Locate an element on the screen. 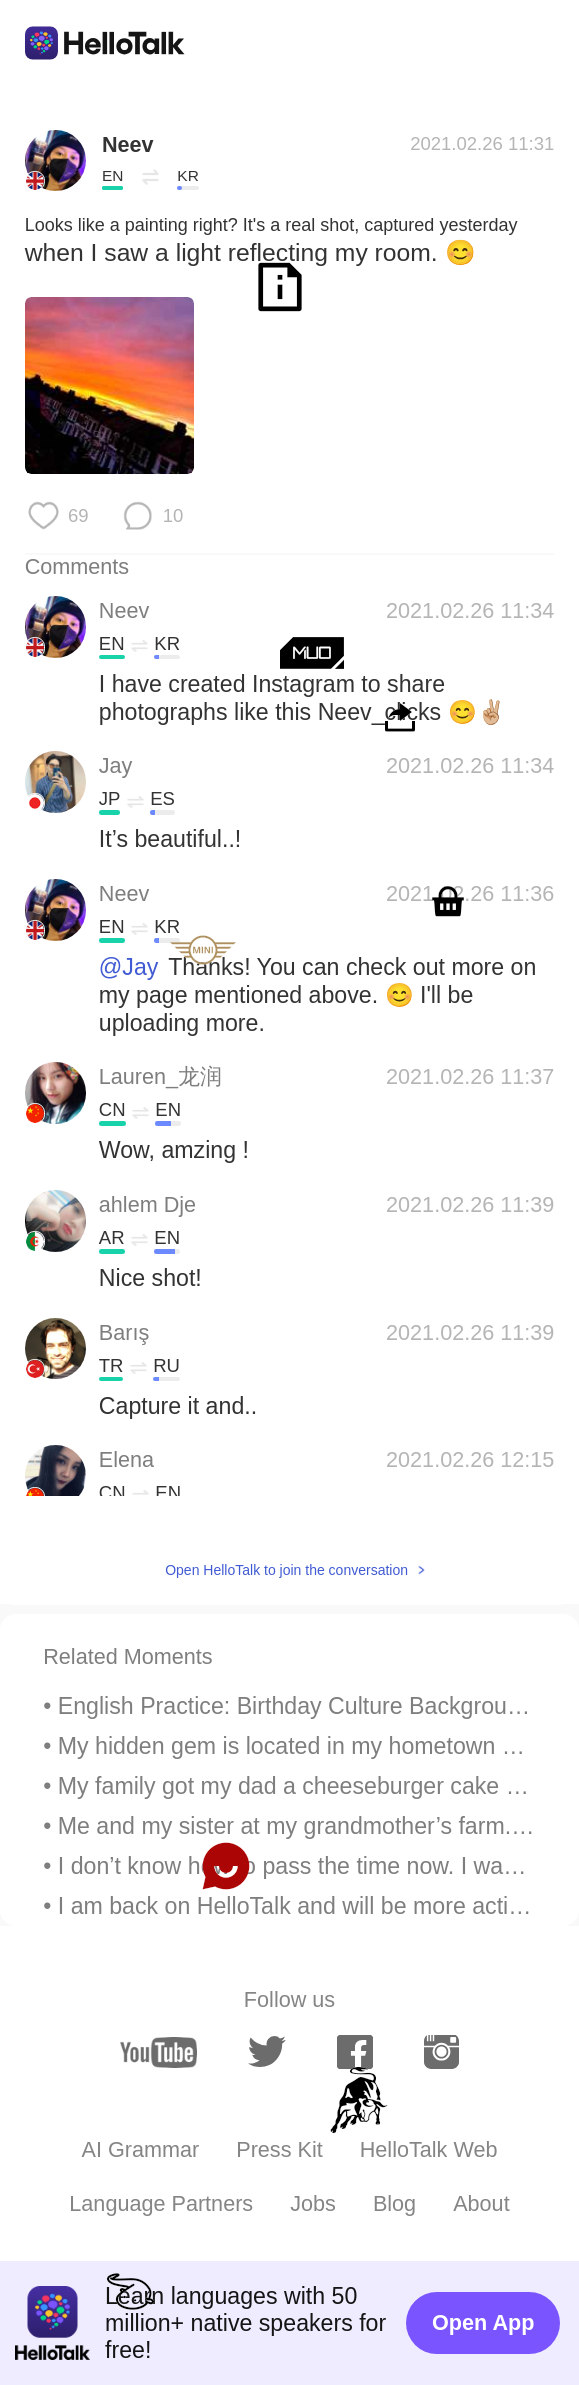  open friendly chat or messaging is located at coordinates (226, 1866).